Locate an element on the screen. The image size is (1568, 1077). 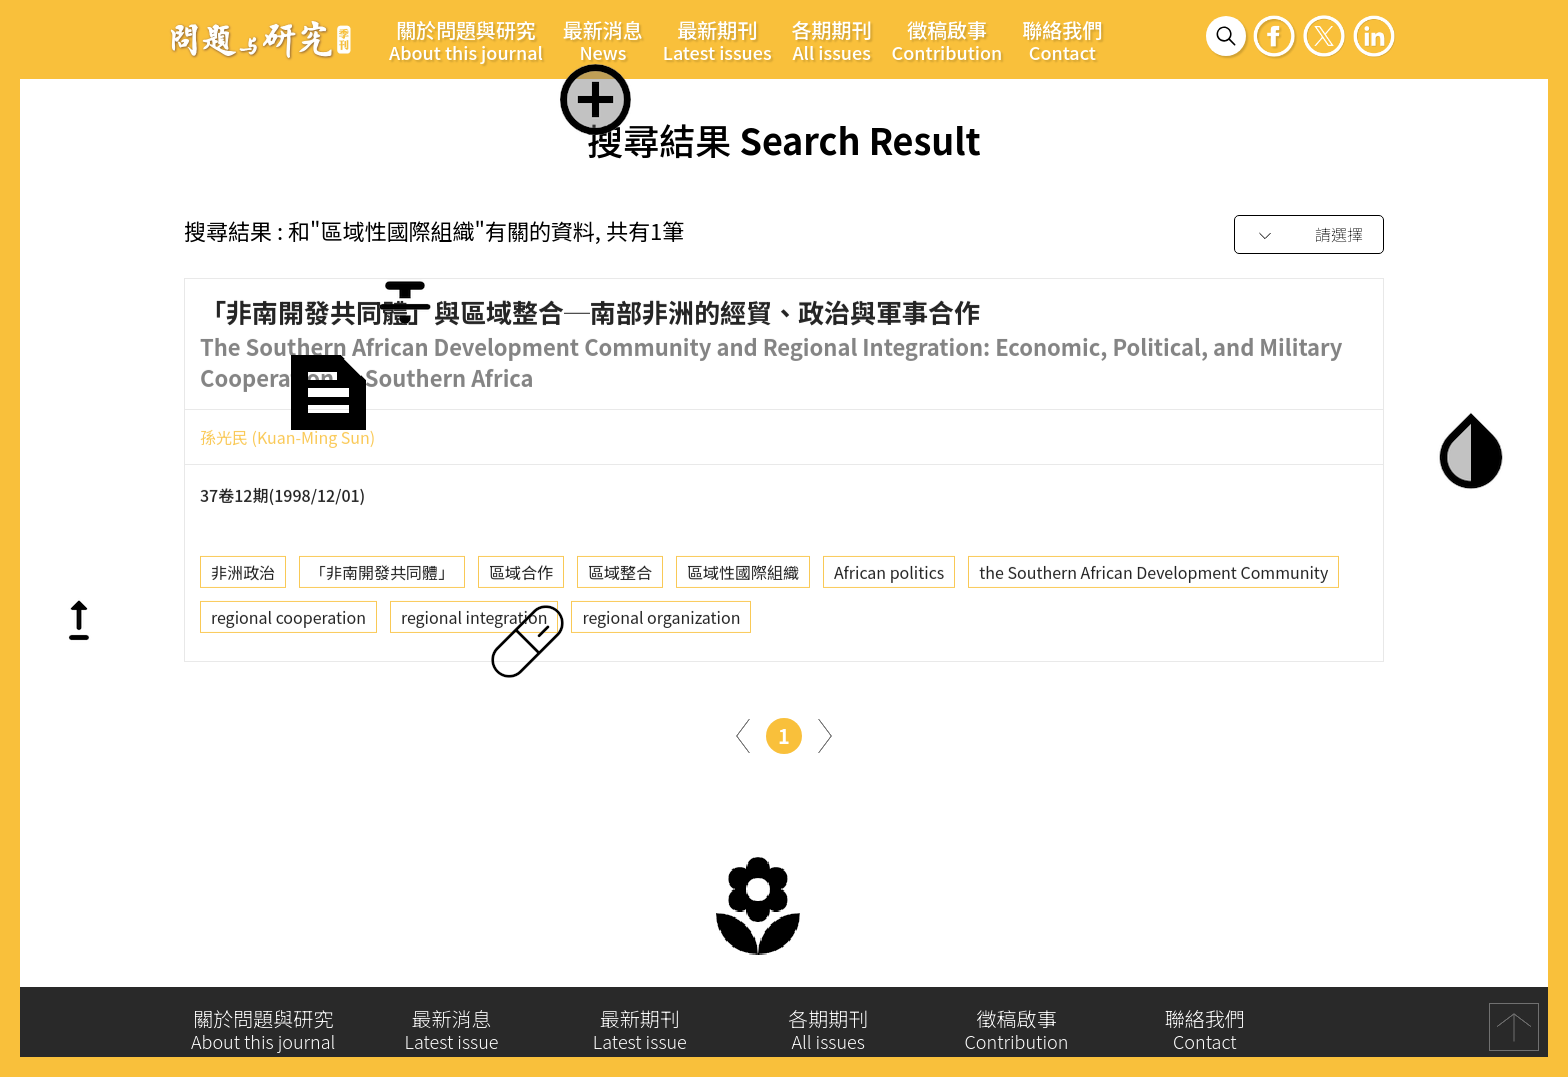
access medication reminders or health tracking is located at coordinates (527, 641).